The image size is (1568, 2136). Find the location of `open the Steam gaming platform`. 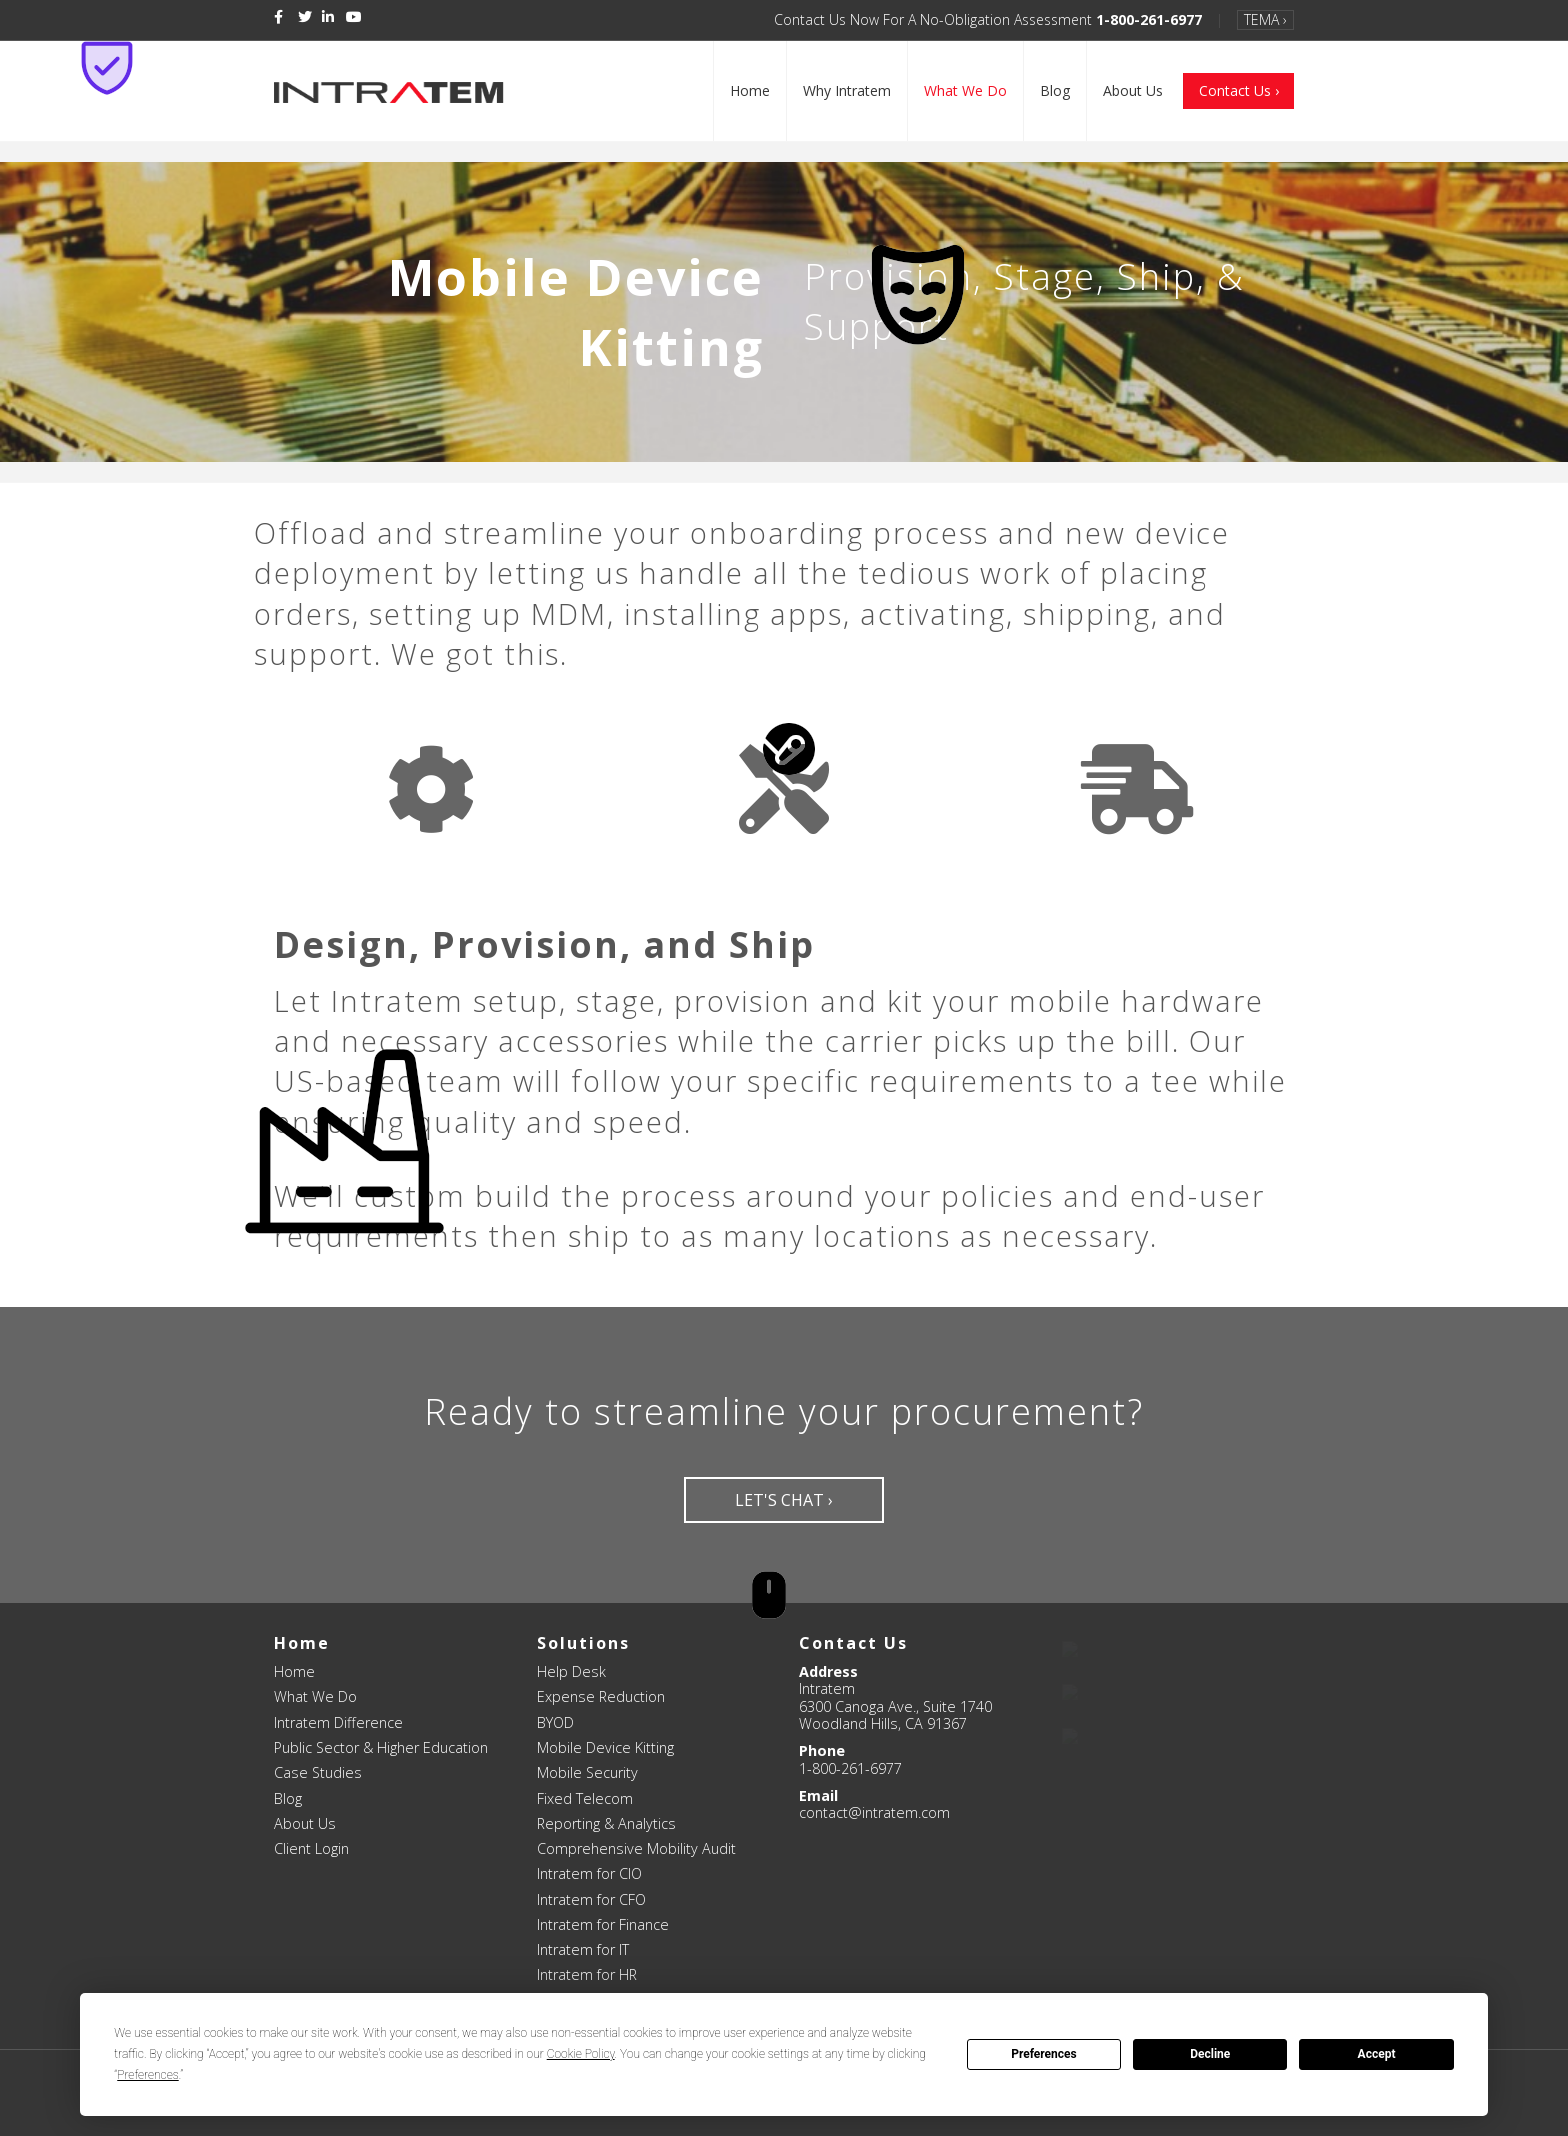

open the Steam gaming platform is located at coordinates (789, 749).